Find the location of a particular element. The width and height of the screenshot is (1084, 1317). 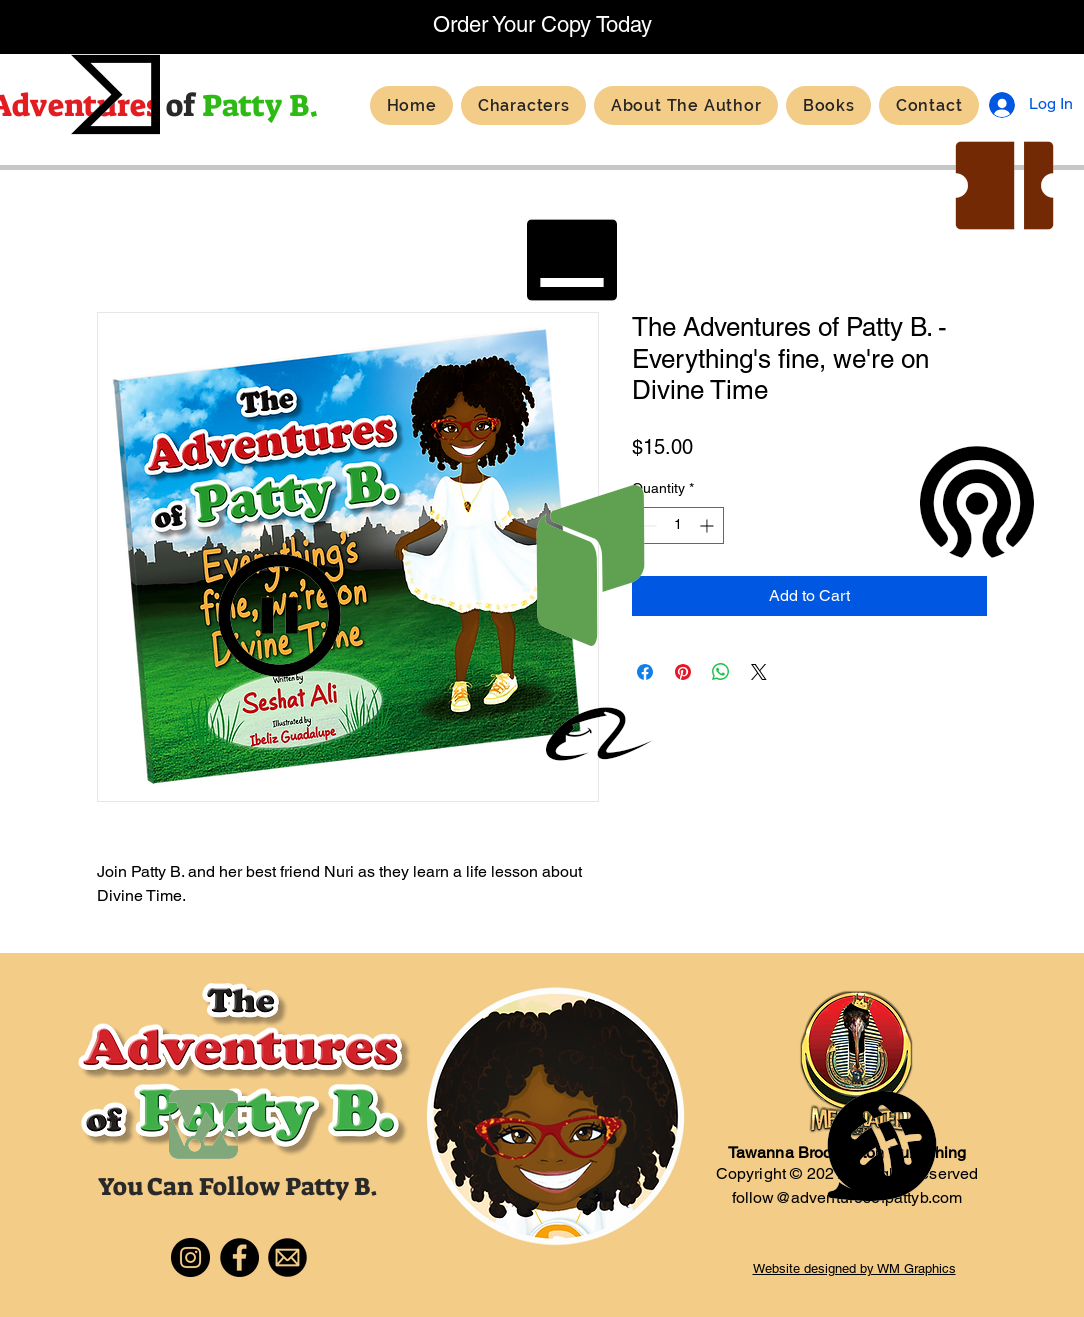

view available coupons or discounts is located at coordinates (1004, 185).